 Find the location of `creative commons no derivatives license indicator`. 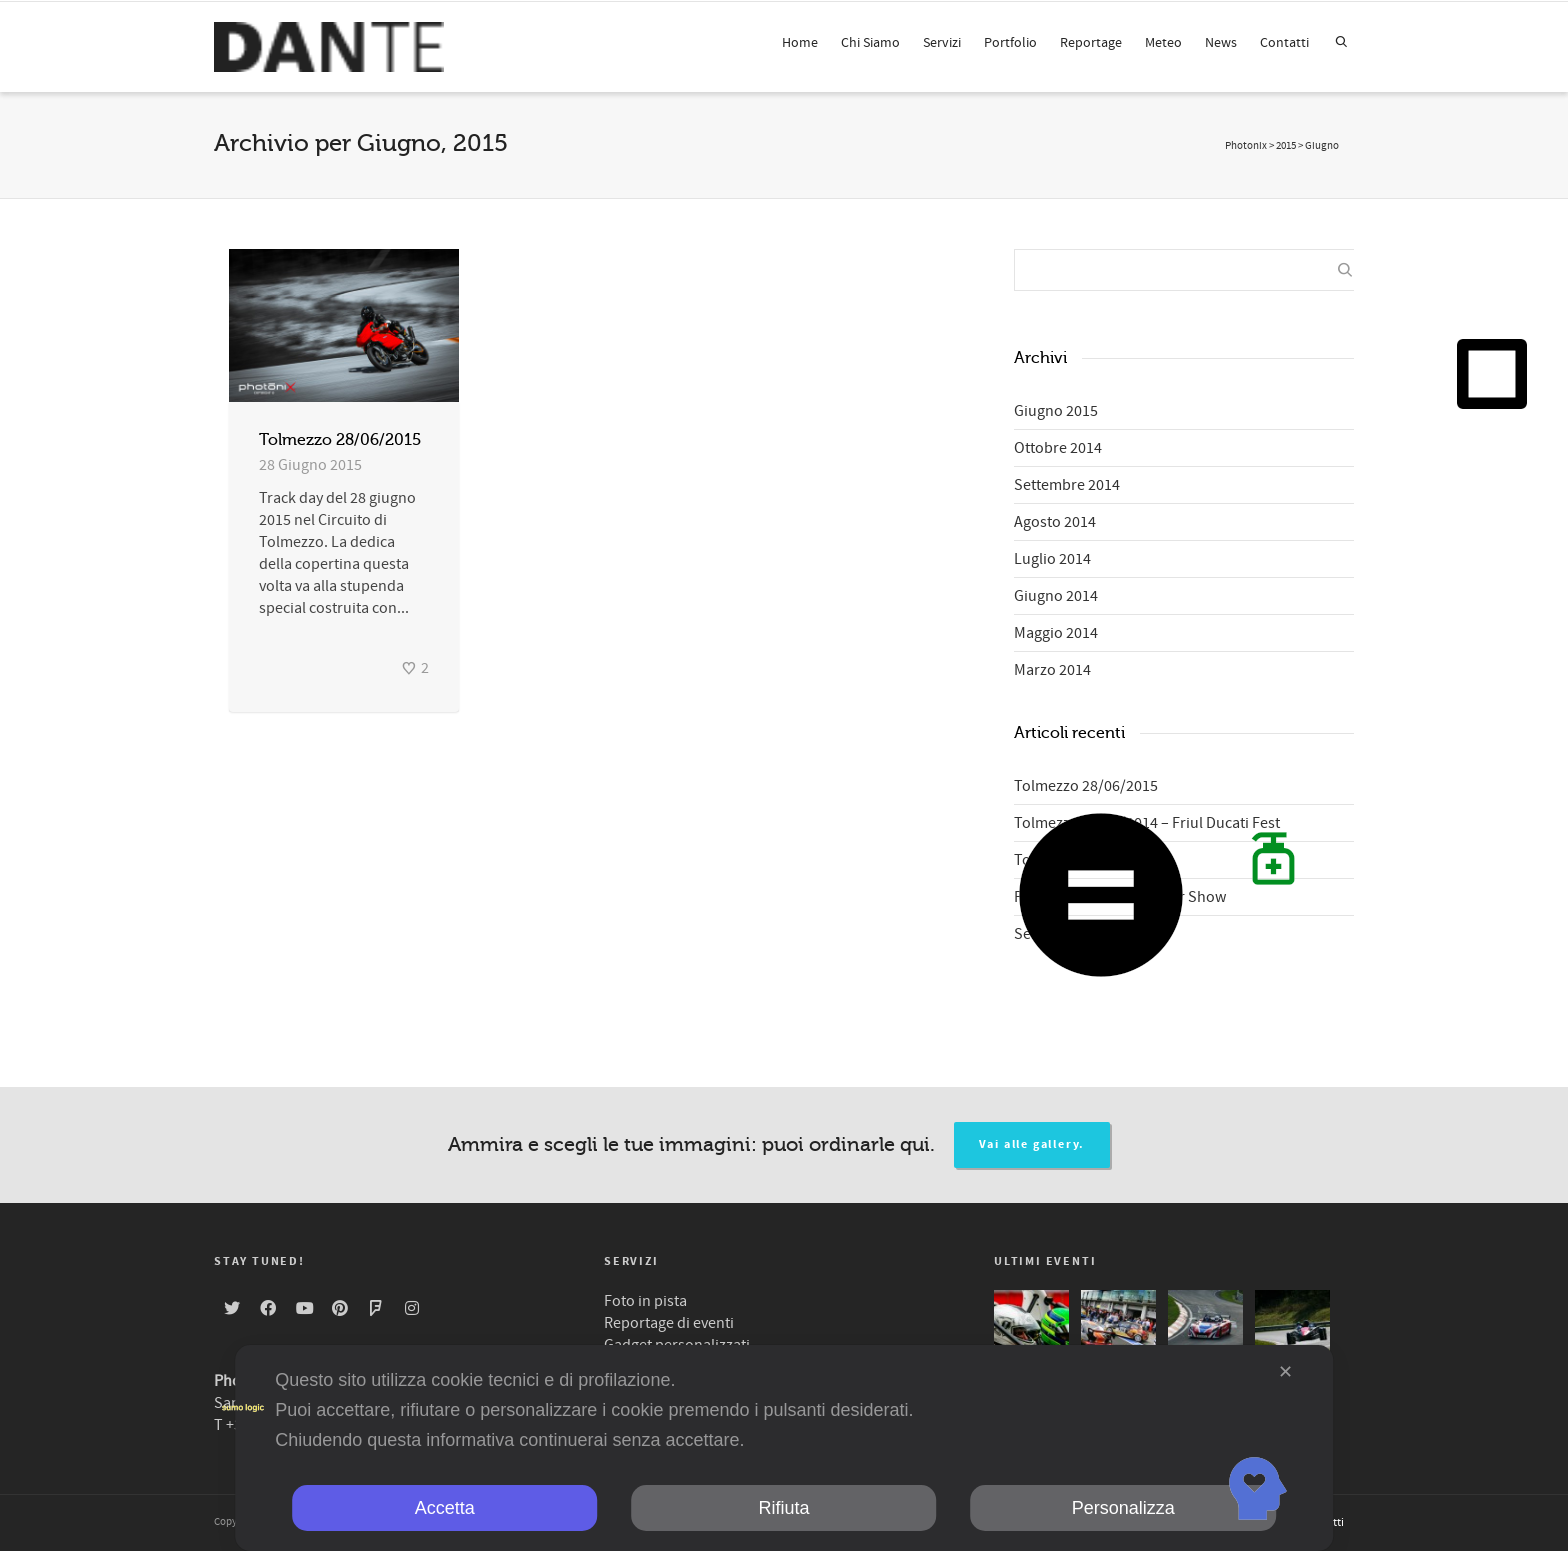

creative commons no derivatives license indicator is located at coordinates (1101, 895).